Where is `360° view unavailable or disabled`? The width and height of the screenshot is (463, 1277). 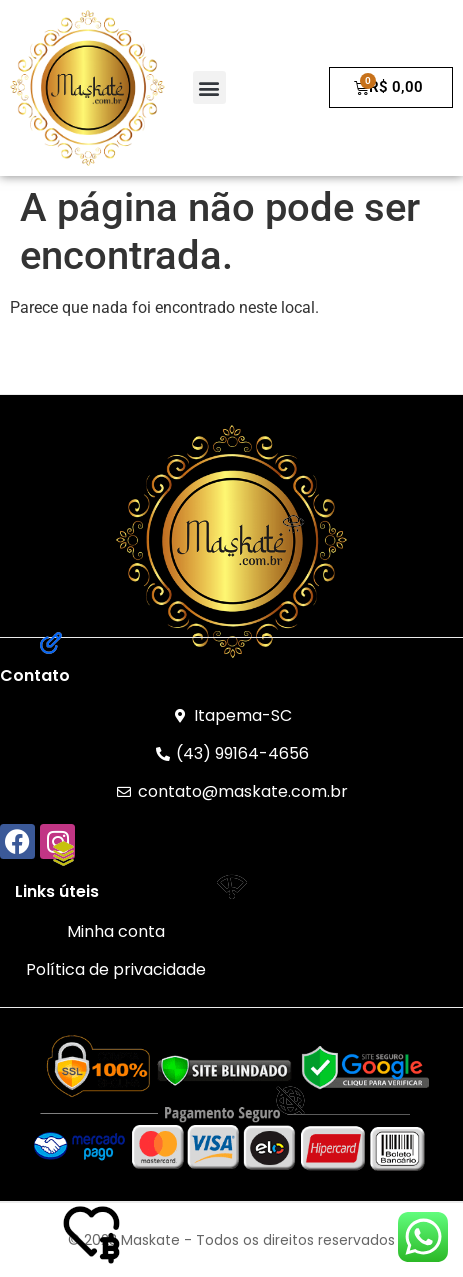 360° view unavailable or disabled is located at coordinates (290, 1100).